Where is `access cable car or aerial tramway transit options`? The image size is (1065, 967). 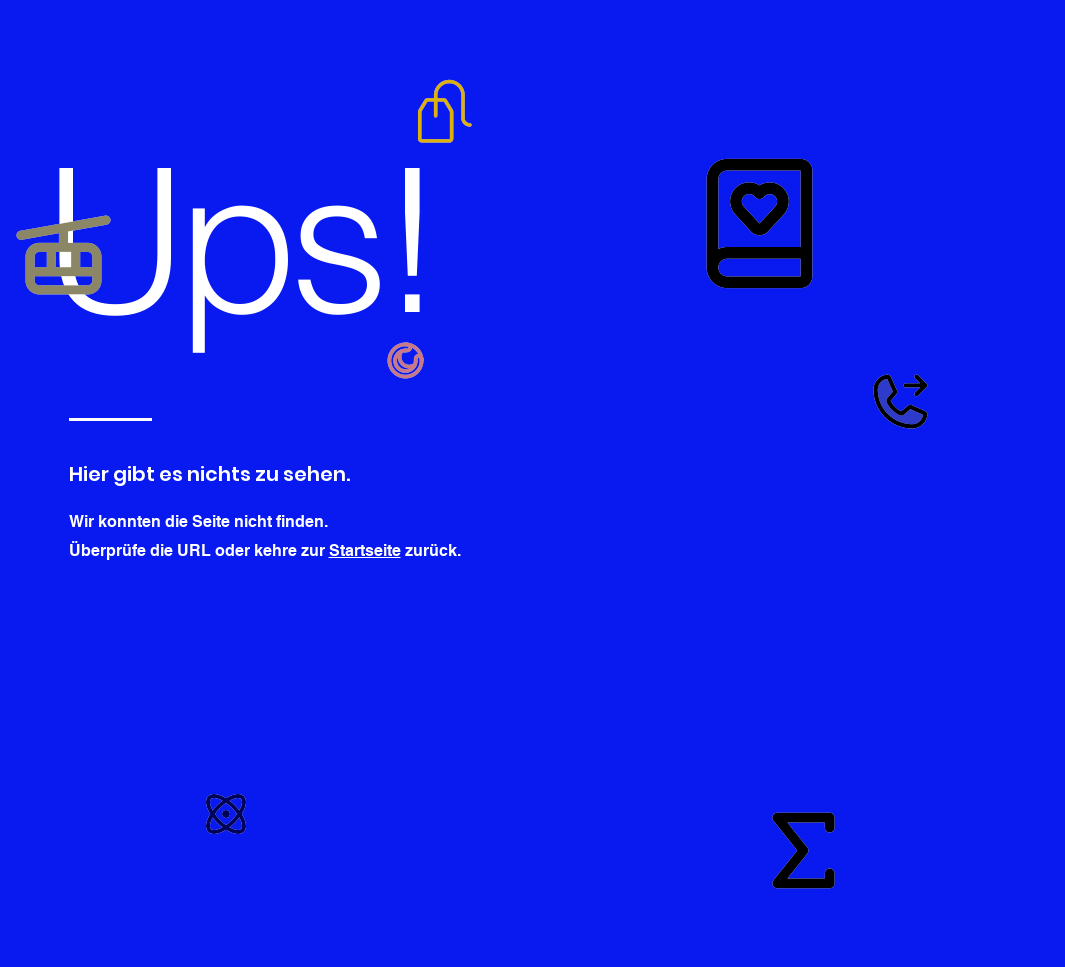 access cable car or aerial tramway transit options is located at coordinates (63, 256).